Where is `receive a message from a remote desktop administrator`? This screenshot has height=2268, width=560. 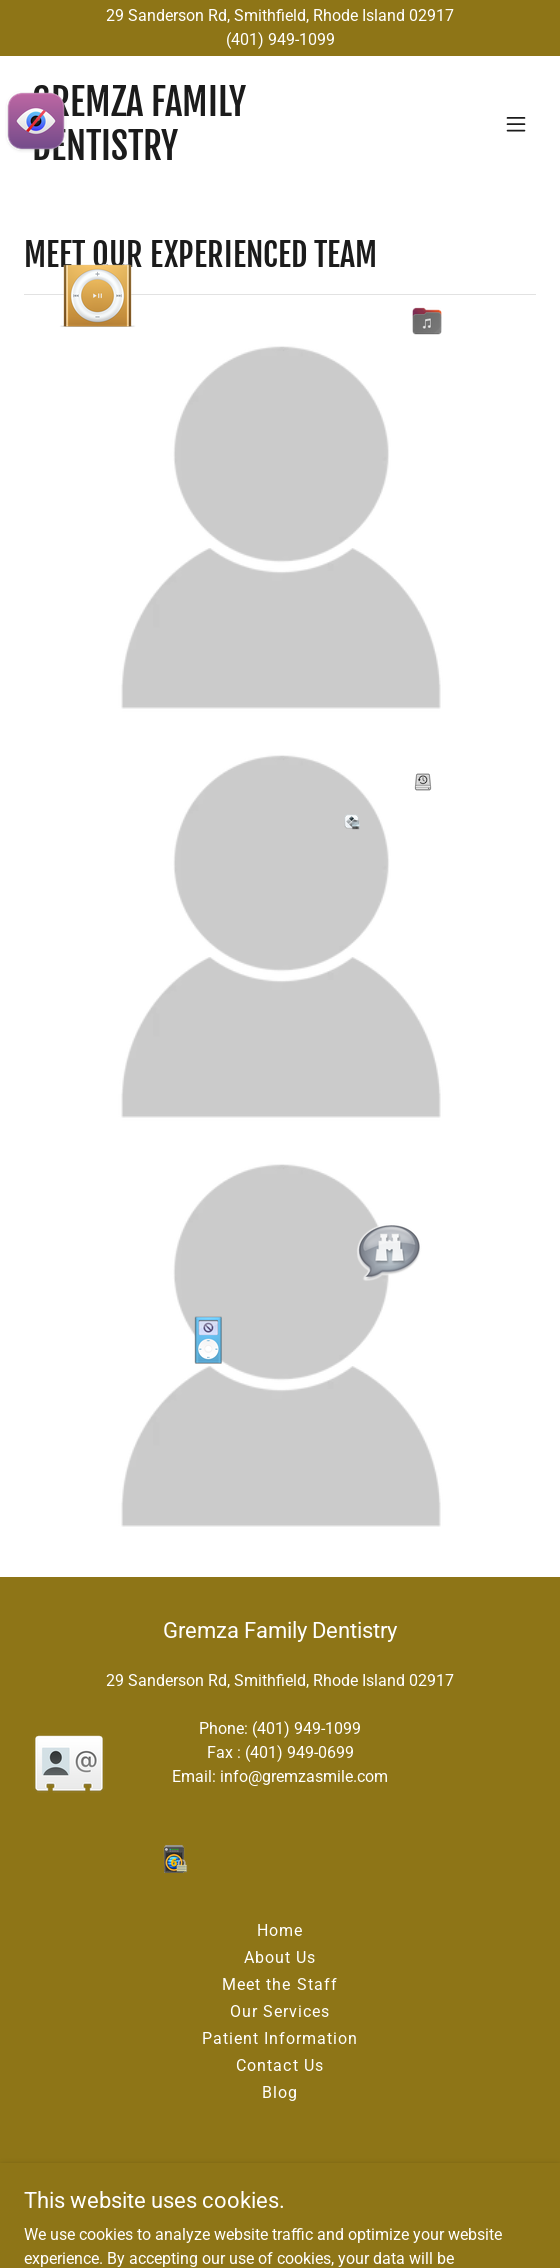
receive a message from a remote desktop administrator is located at coordinates (389, 1257).